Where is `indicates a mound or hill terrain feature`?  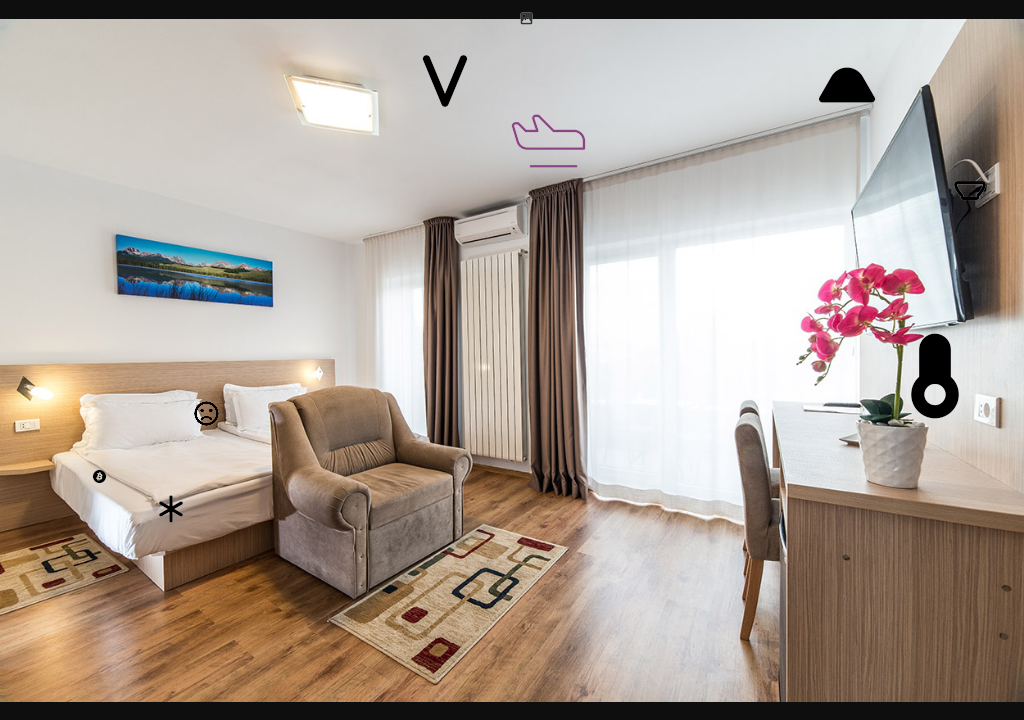
indicates a mound or hill terrain feature is located at coordinates (847, 85).